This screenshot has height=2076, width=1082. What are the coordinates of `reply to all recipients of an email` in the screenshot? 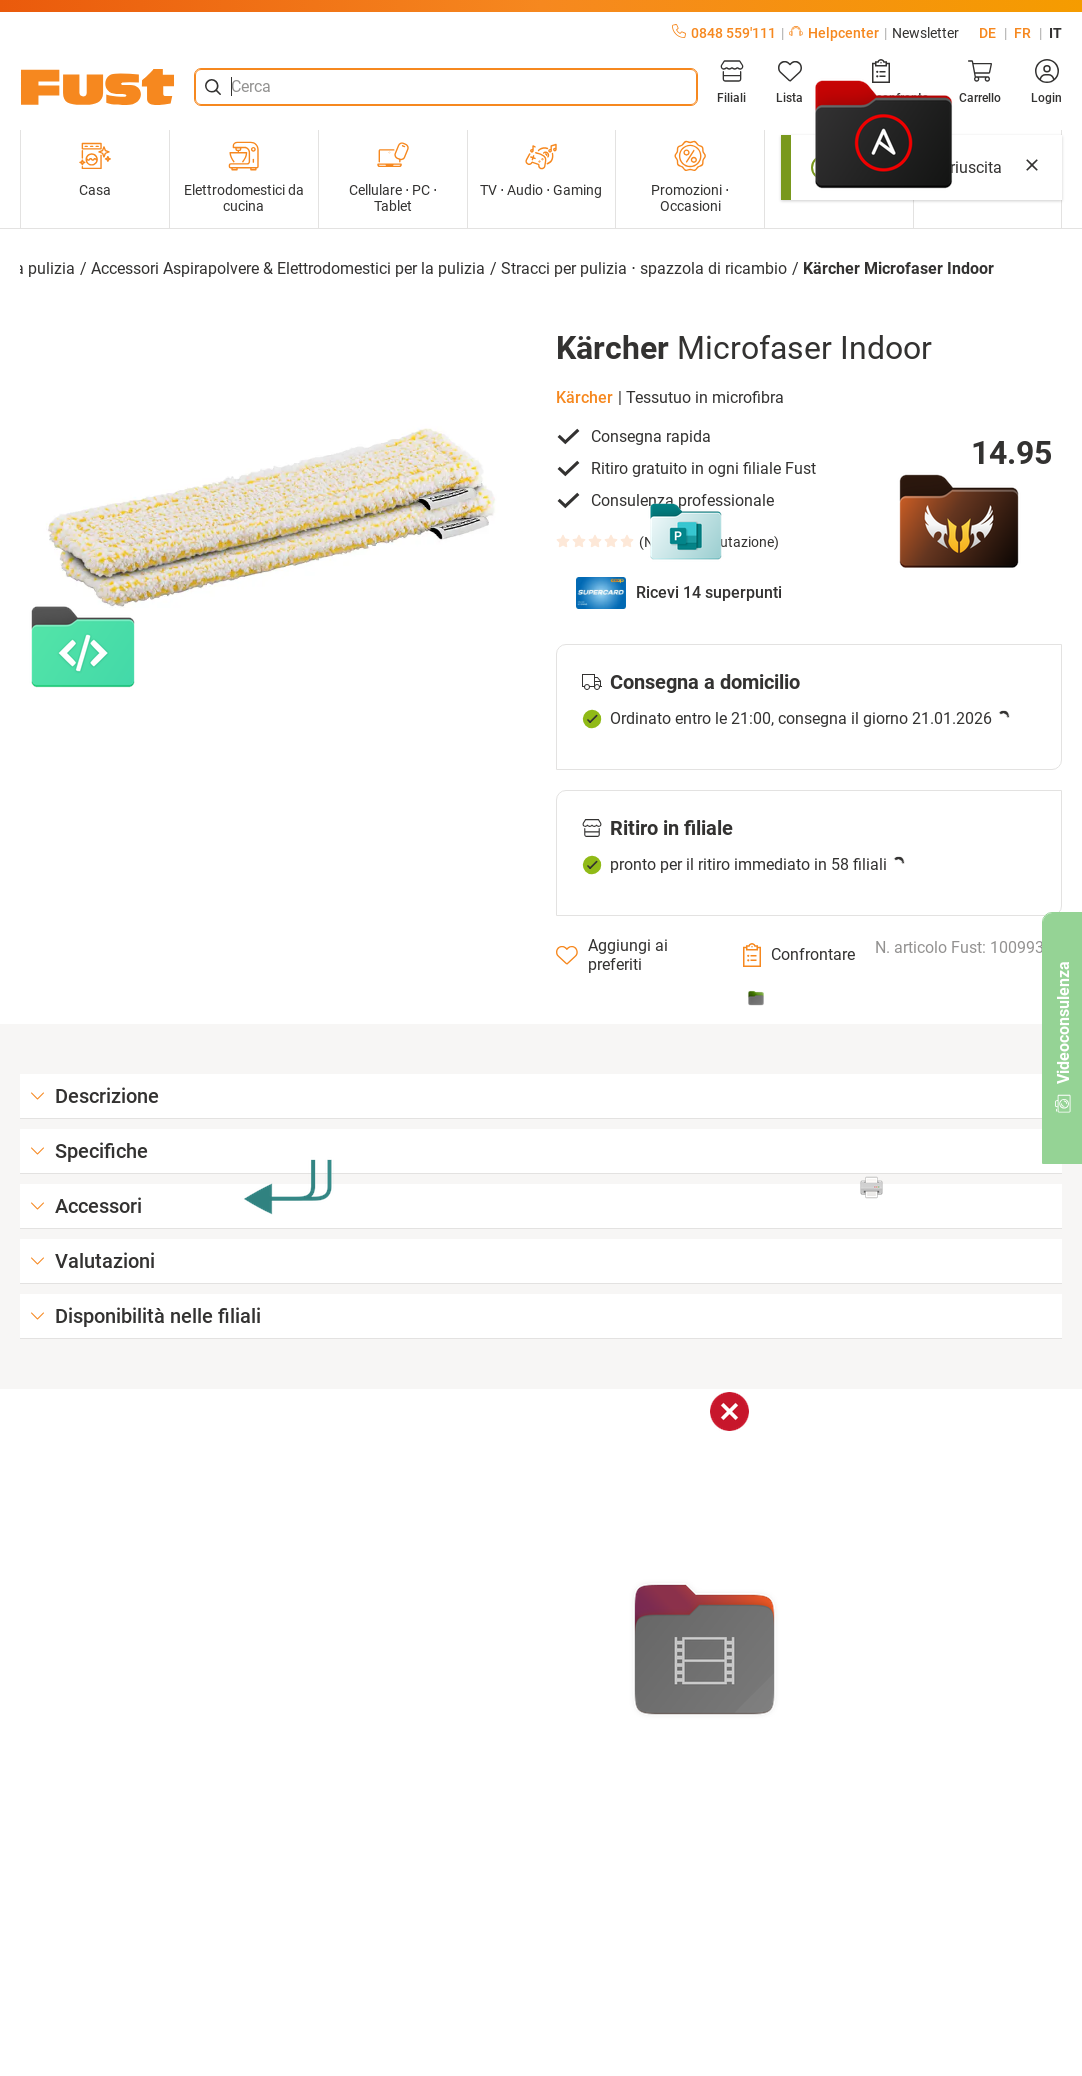 It's located at (286, 1186).